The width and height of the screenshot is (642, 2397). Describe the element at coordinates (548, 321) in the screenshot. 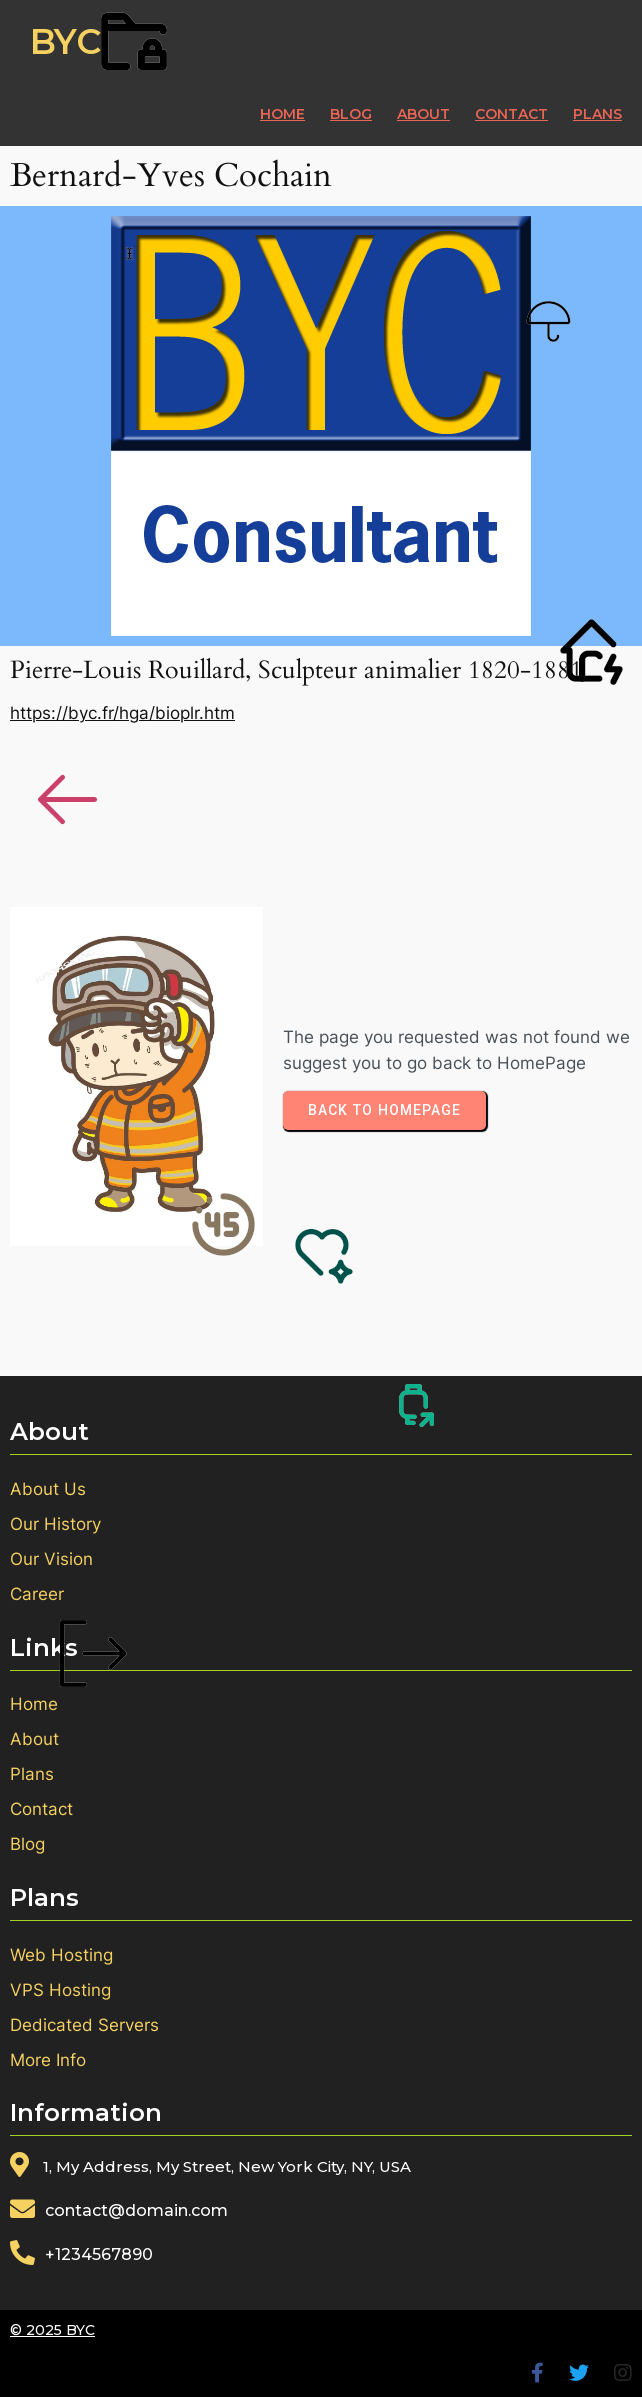

I see `indicates weather protection or rain forecast` at that location.